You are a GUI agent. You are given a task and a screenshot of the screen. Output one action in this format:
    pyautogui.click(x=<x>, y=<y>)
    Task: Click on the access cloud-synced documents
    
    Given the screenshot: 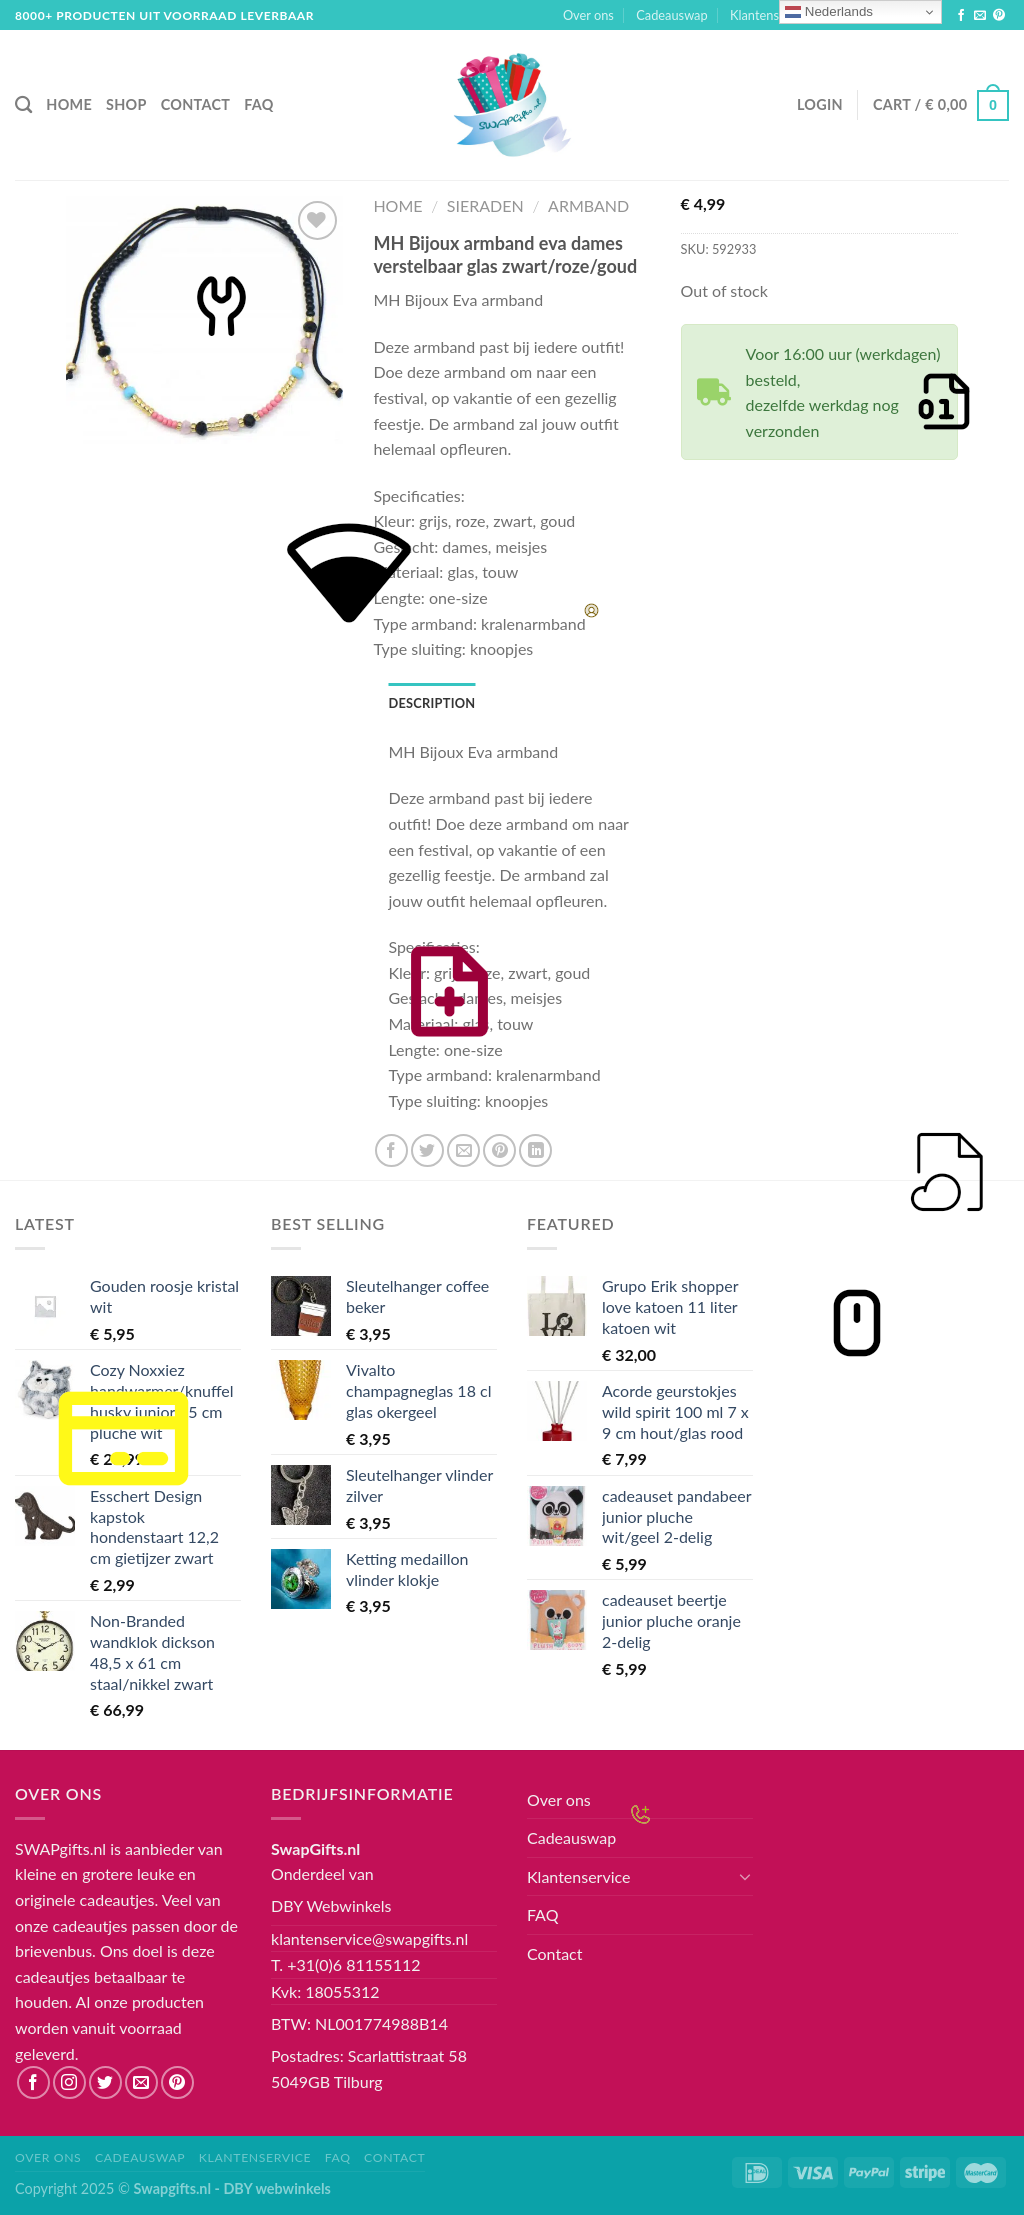 What is the action you would take?
    pyautogui.click(x=950, y=1172)
    